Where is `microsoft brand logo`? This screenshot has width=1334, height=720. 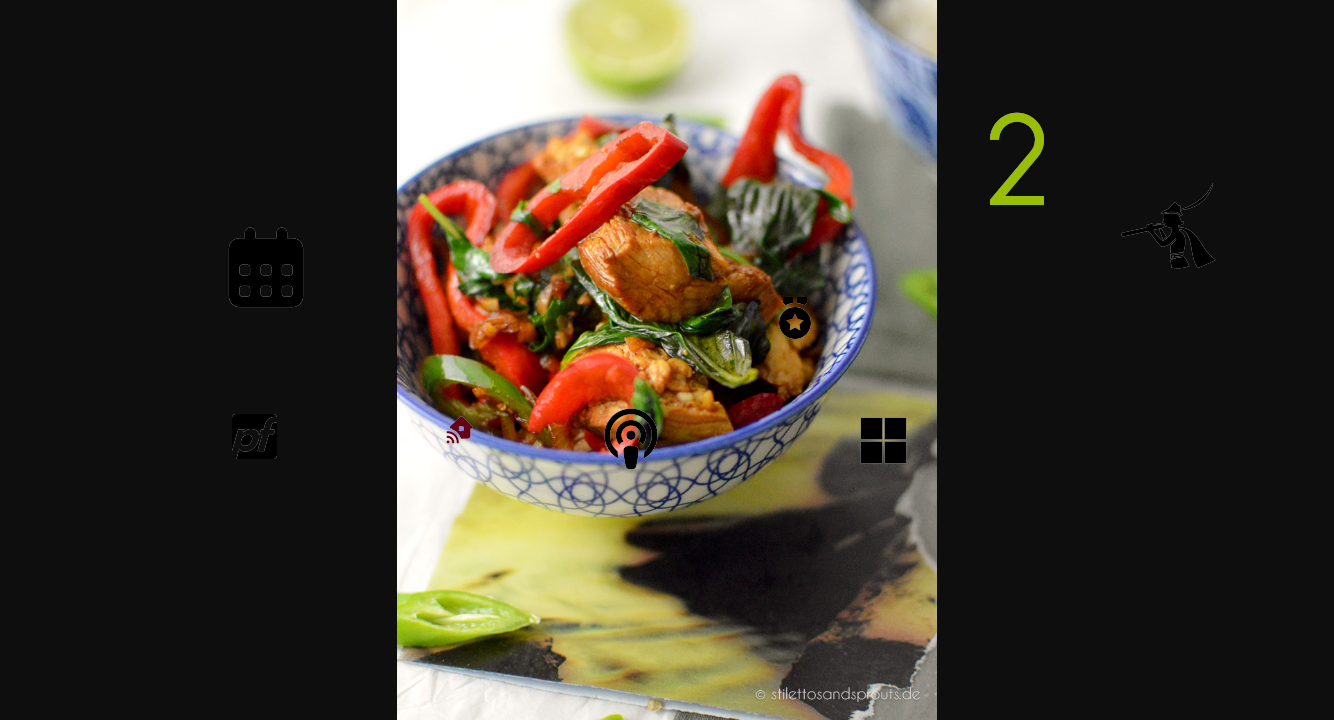 microsoft brand logo is located at coordinates (883, 440).